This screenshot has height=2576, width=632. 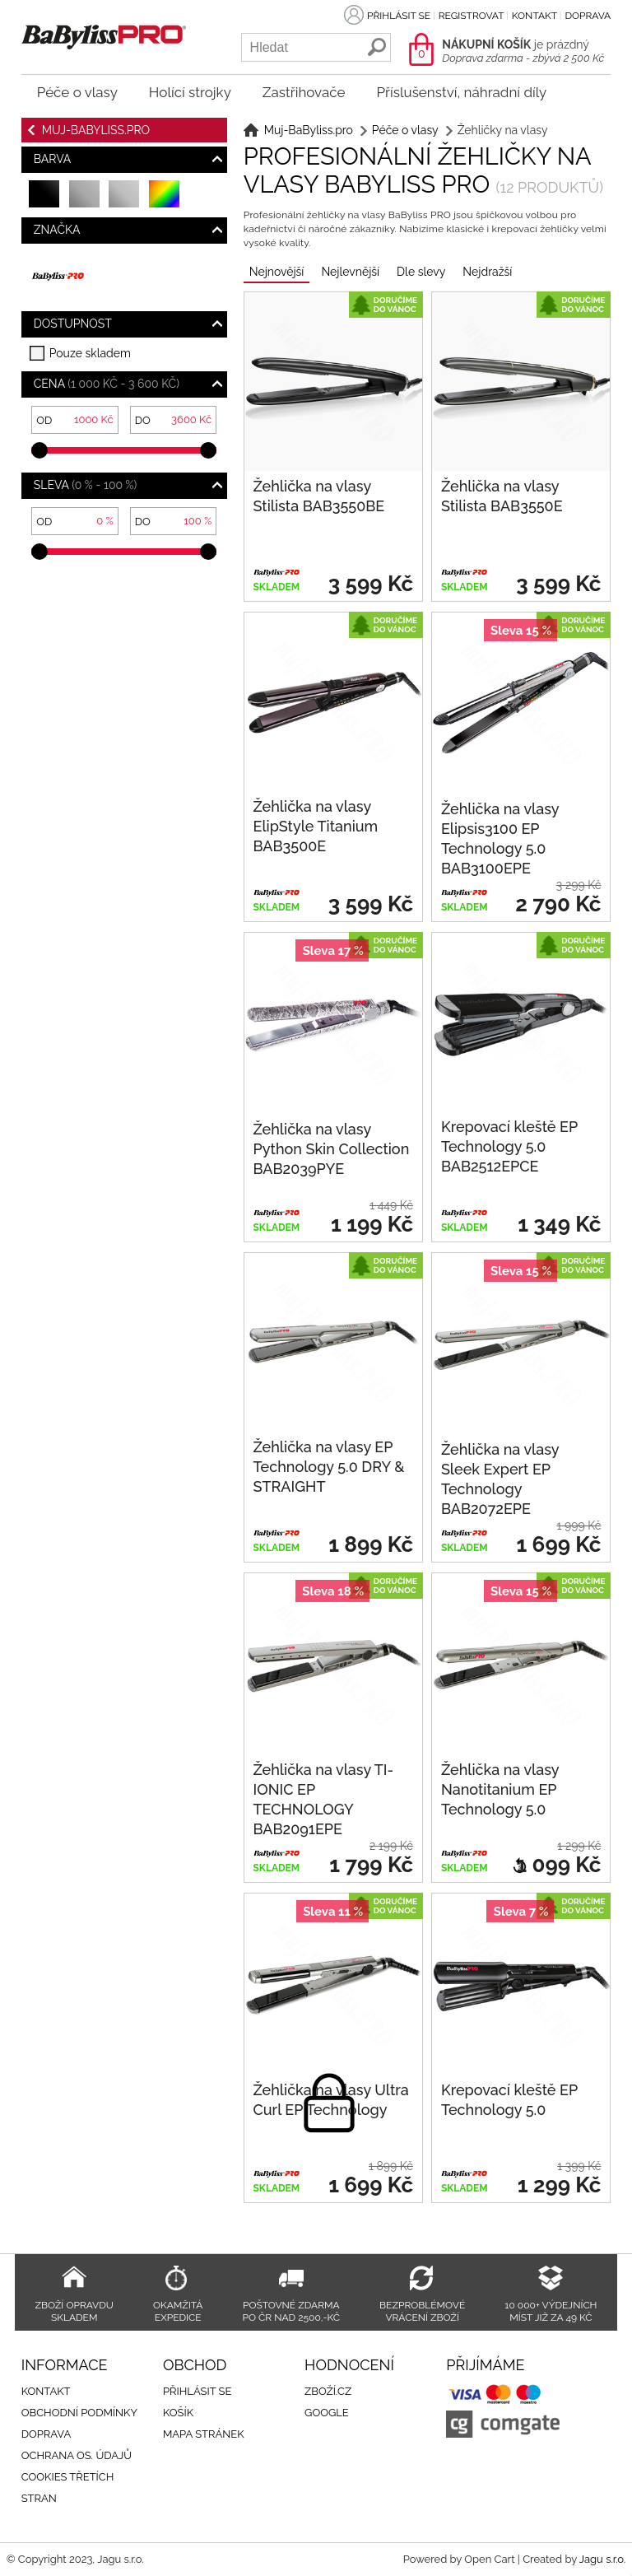 What do you see at coordinates (329, 2104) in the screenshot?
I see `indicates a locked or secure item` at bounding box center [329, 2104].